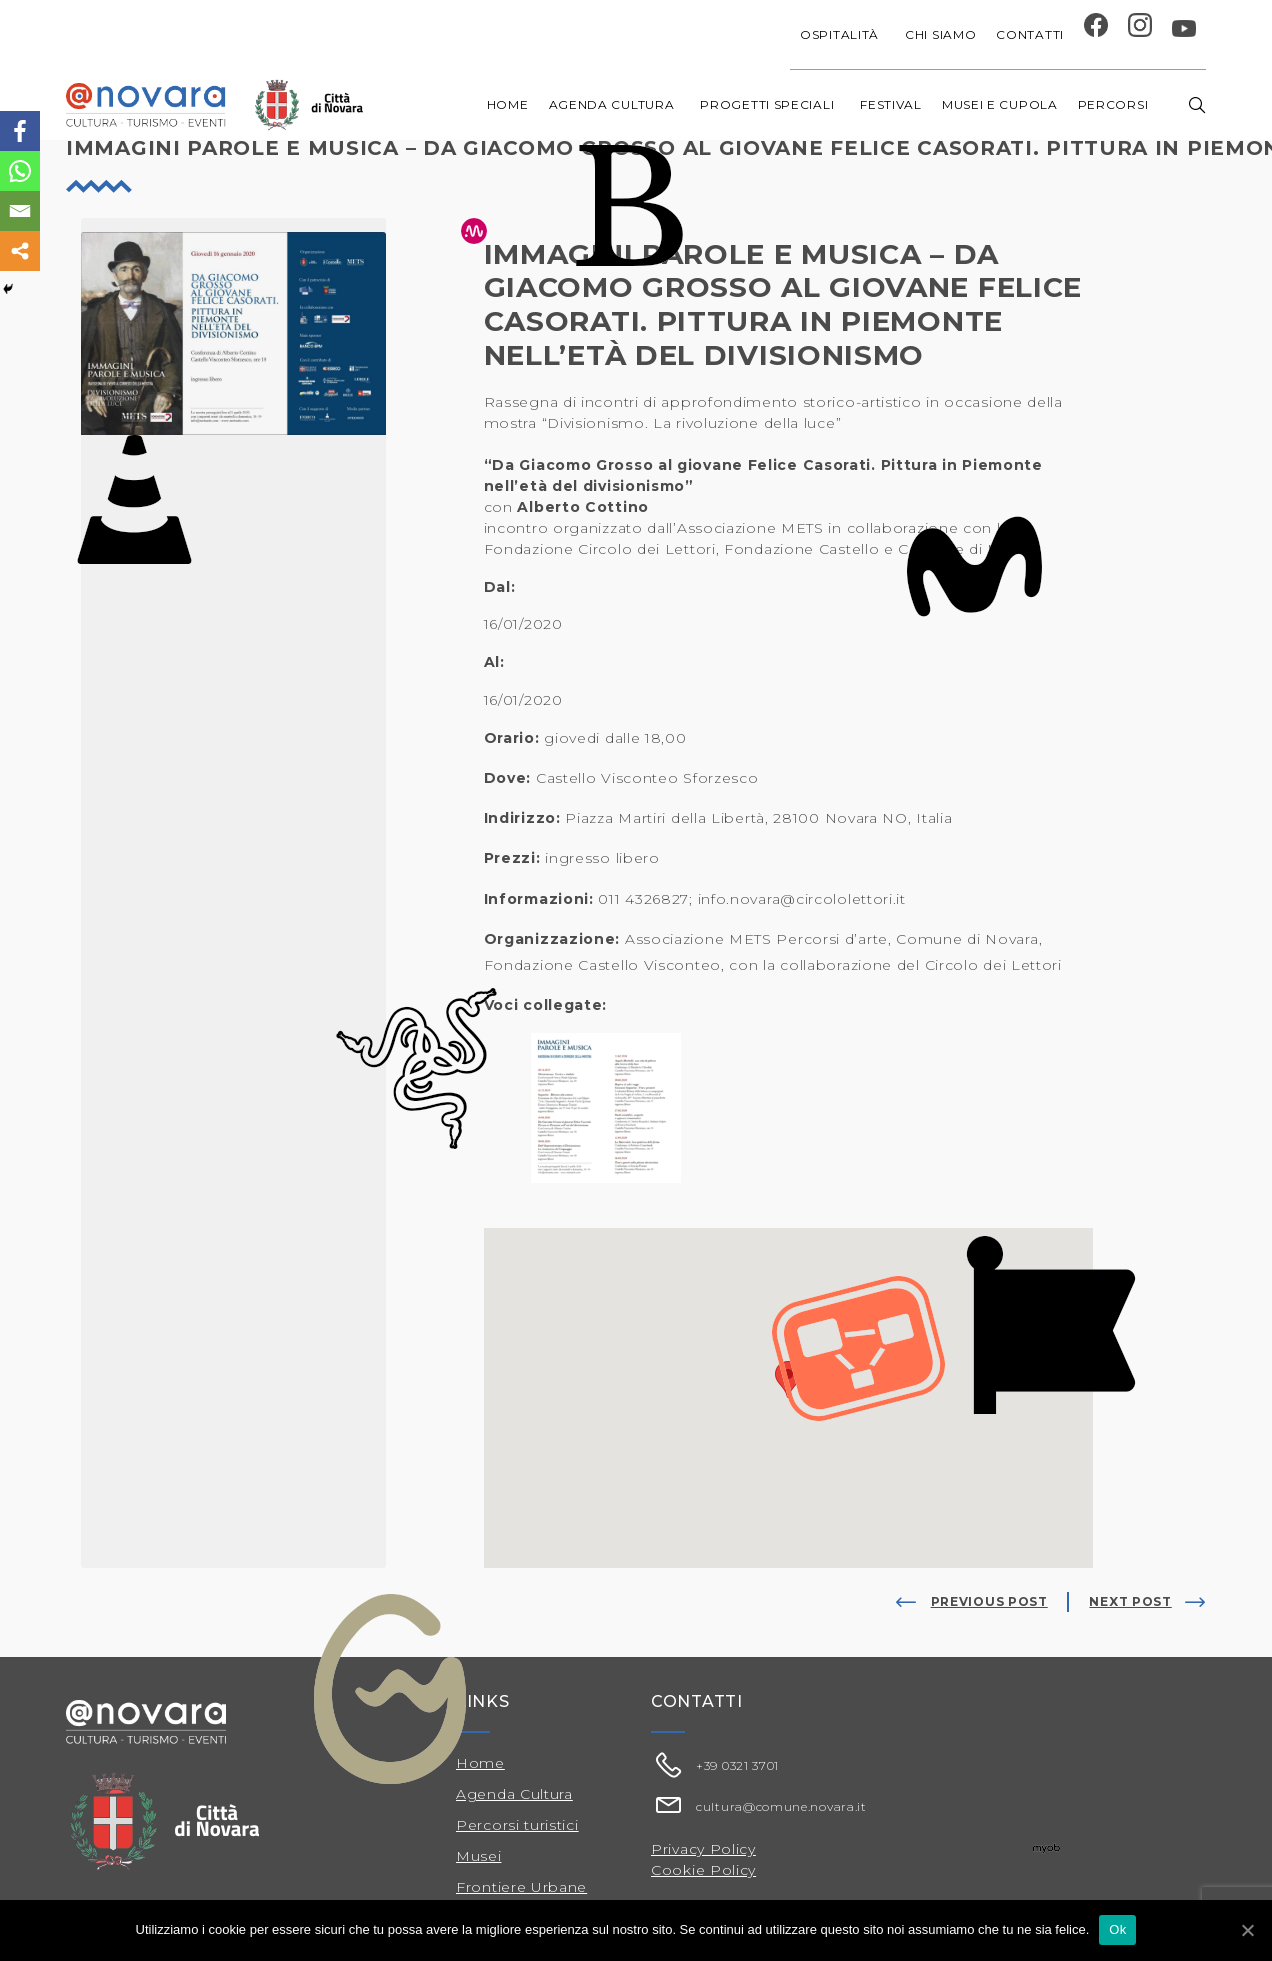 This screenshot has width=1272, height=1961. Describe the element at coordinates (974, 566) in the screenshot. I see `open the Movistar mobile app` at that location.